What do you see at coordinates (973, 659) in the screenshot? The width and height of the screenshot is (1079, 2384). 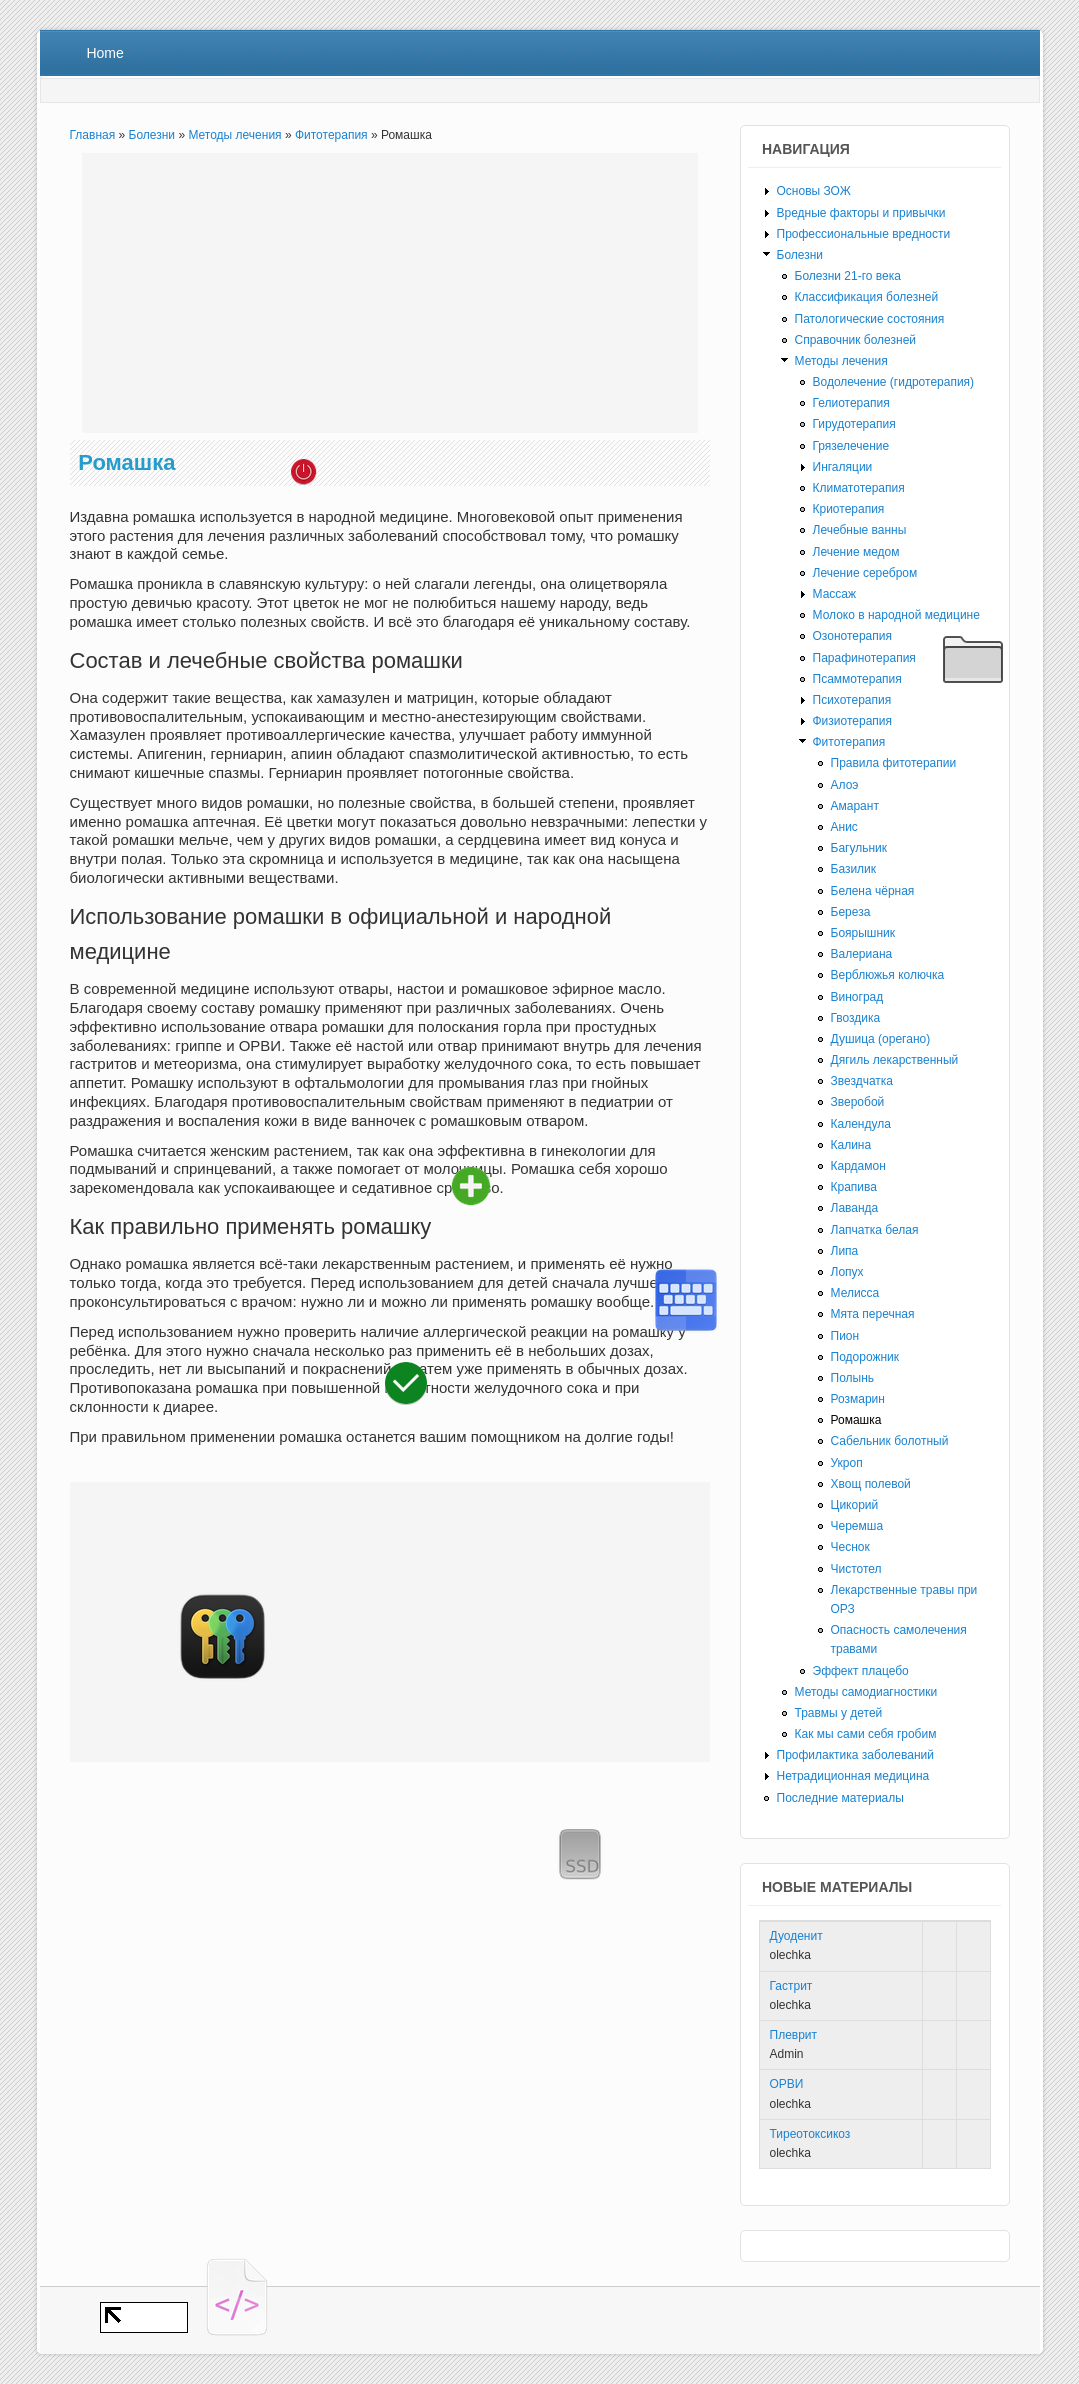 I see `selected folder in mail sidebar` at bounding box center [973, 659].